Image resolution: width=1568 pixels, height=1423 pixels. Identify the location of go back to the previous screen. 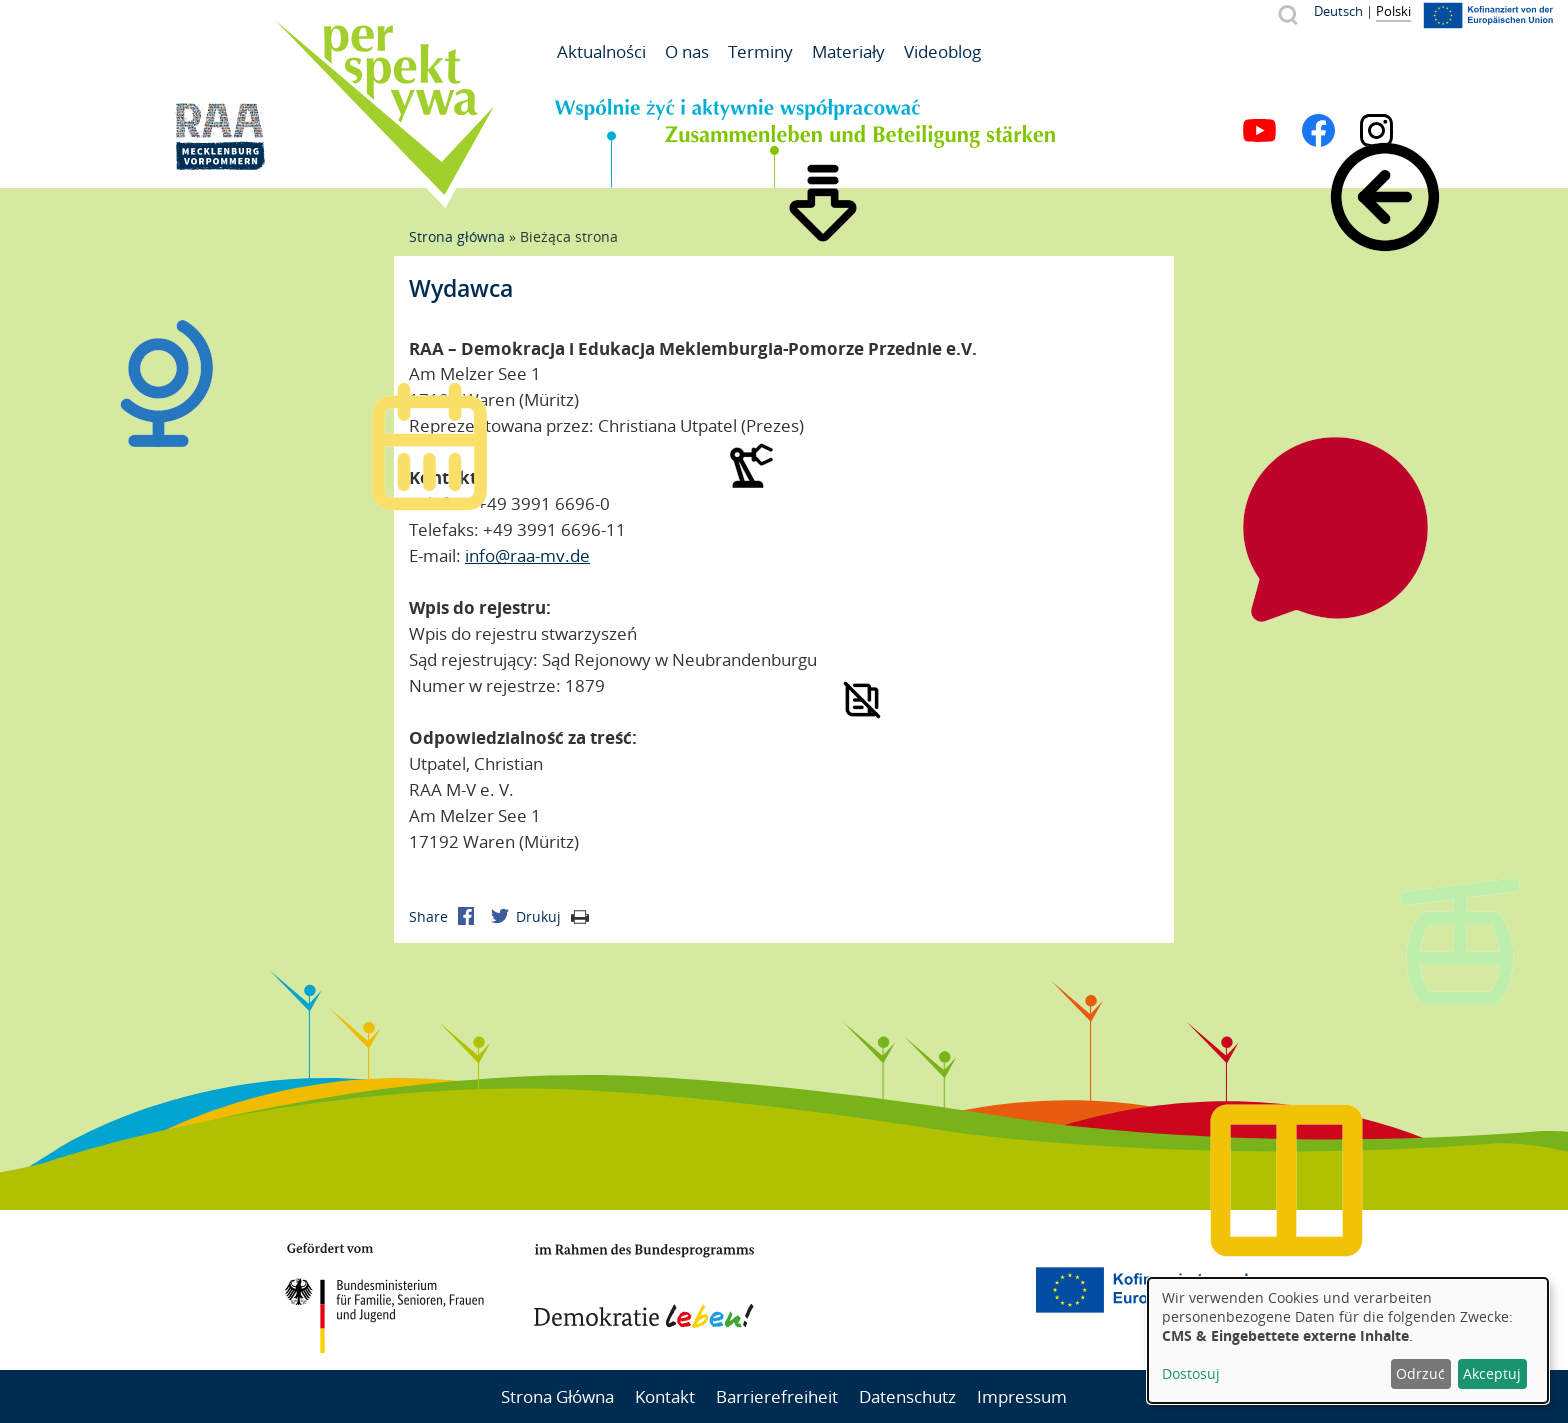
(1385, 197).